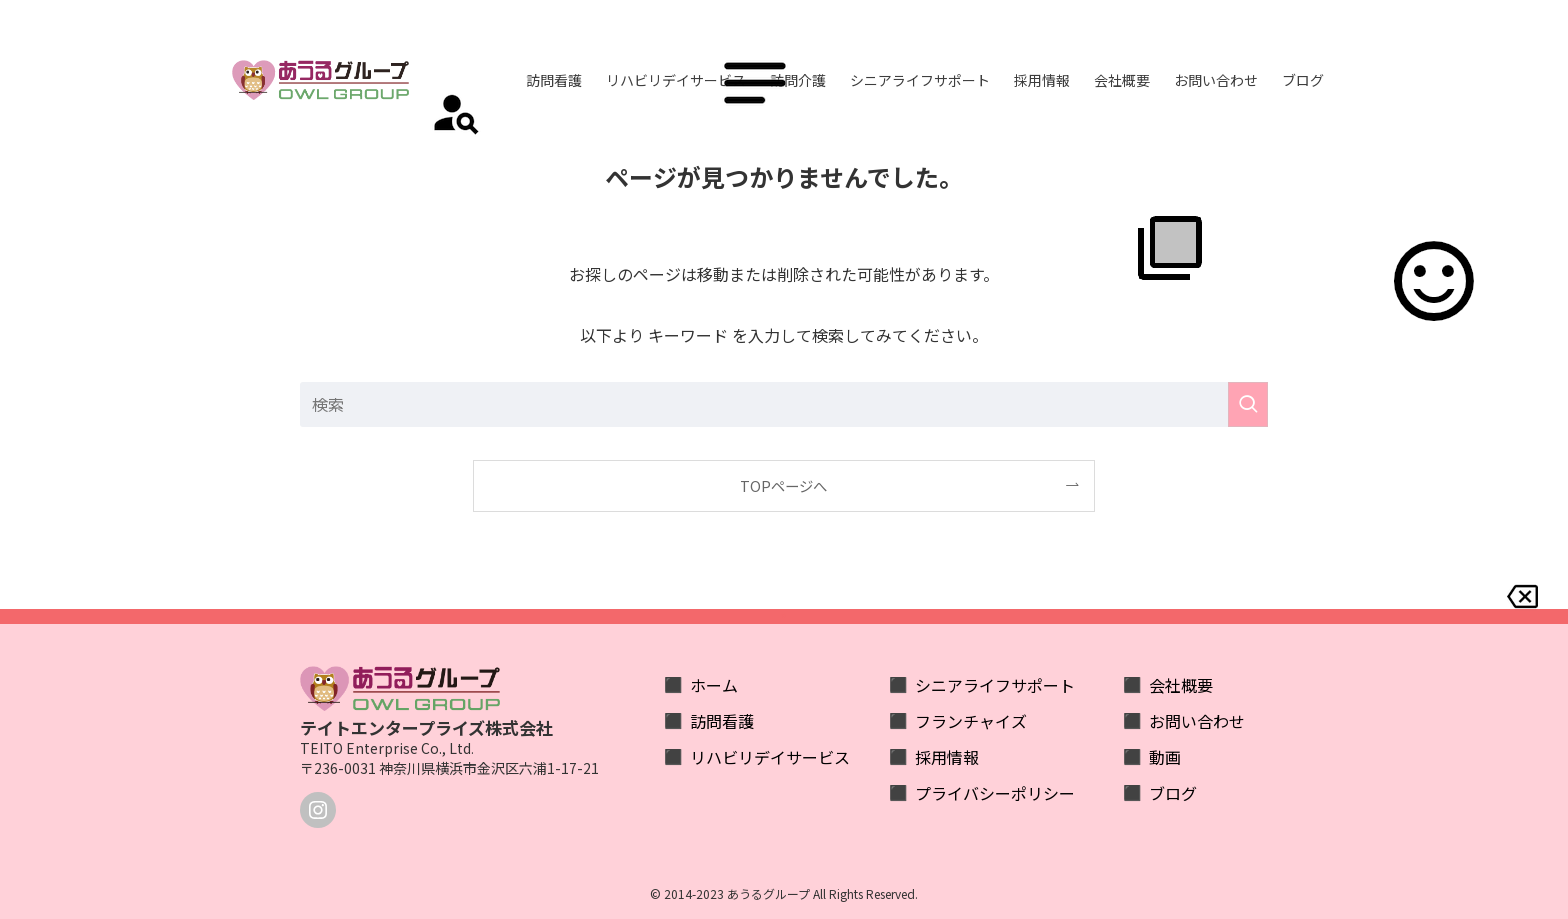 The width and height of the screenshot is (1568, 919). Describe the element at coordinates (1522, 596) in the screenshot. I see `delete the last character entered` at that location.